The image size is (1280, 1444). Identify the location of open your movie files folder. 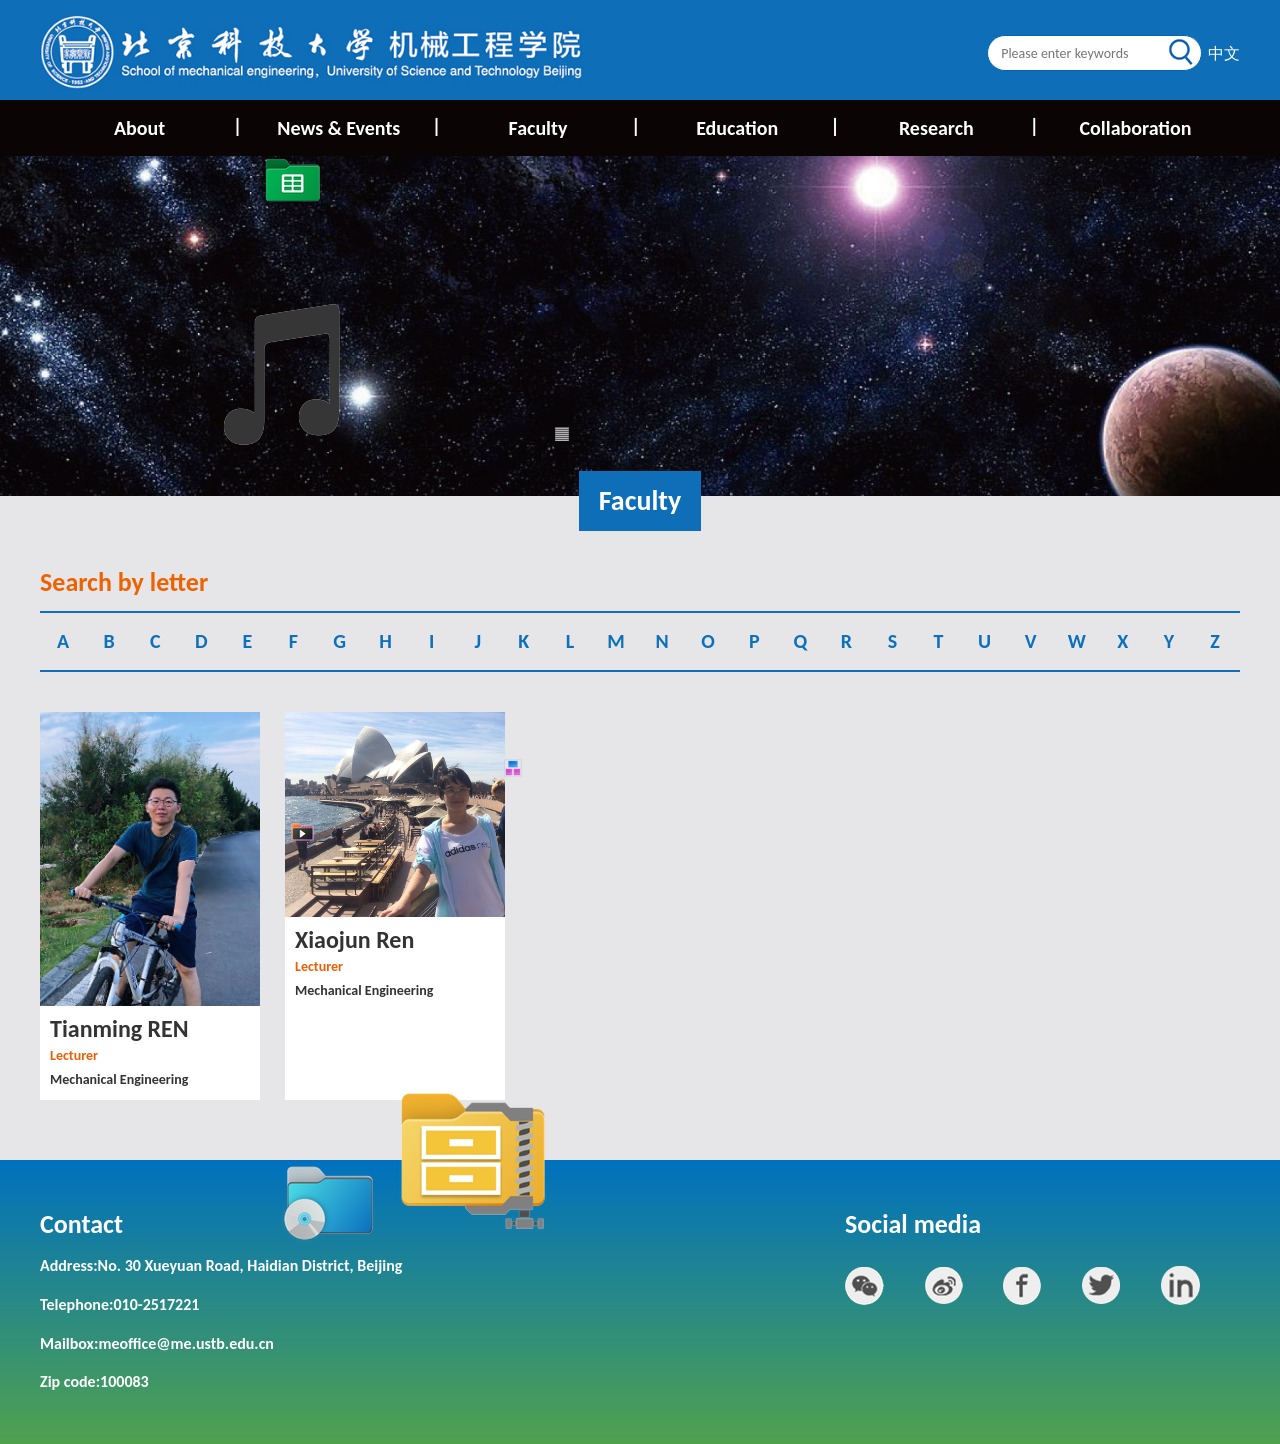
(302, 832).